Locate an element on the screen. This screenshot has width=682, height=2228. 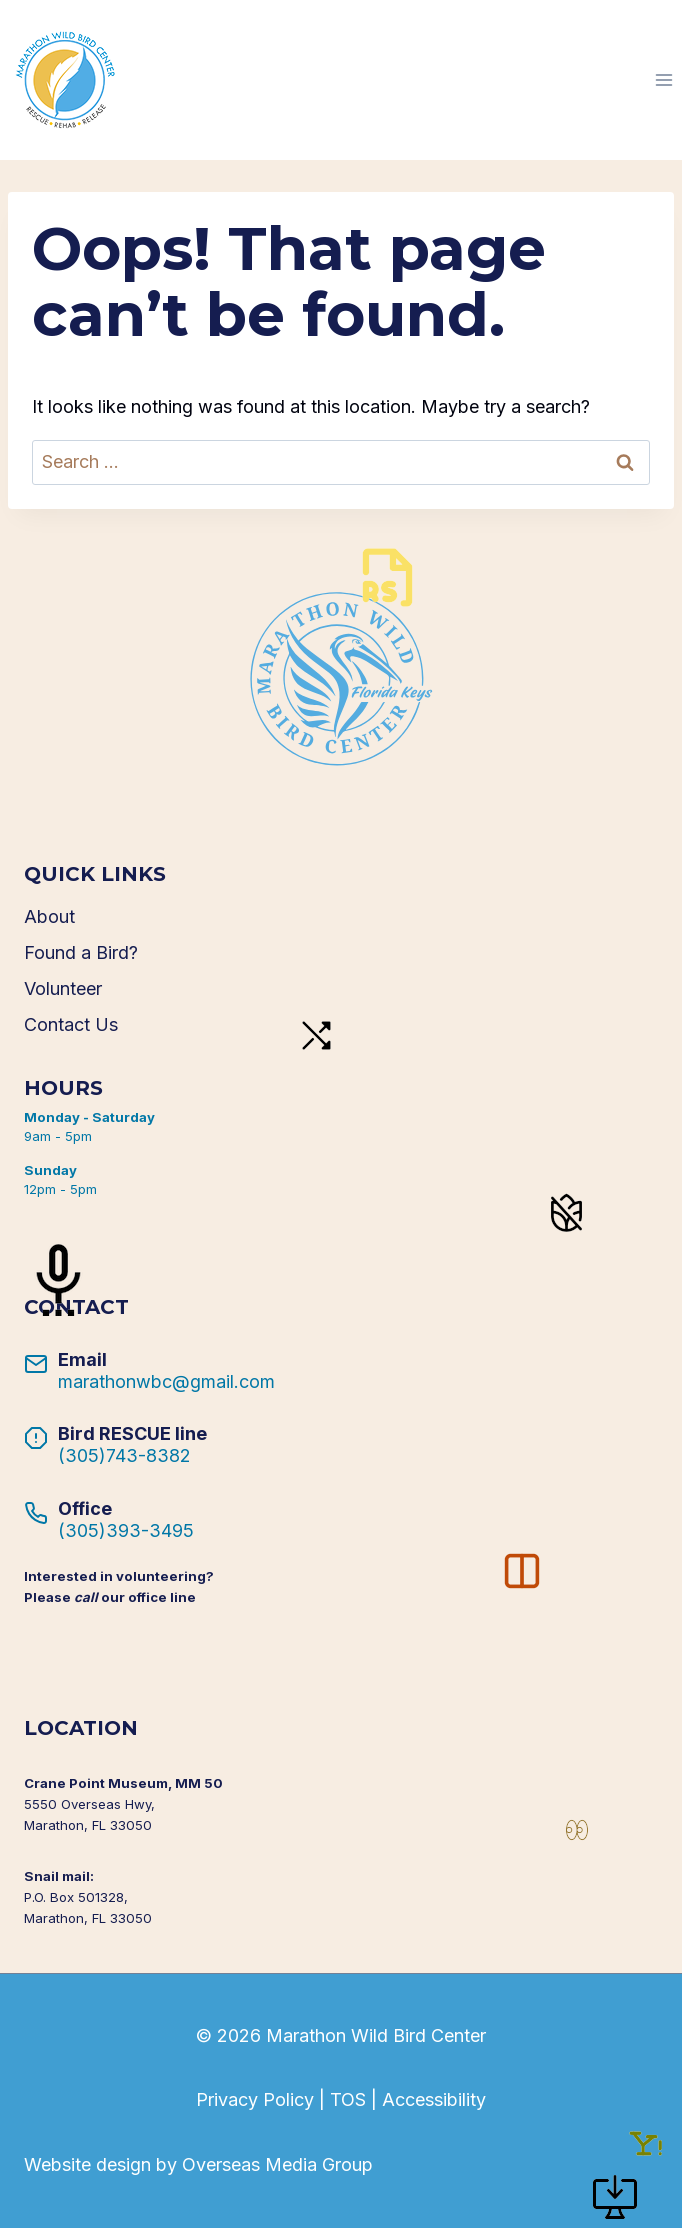
shuffle or randomize playback order is located at coordinates (316, 1035).